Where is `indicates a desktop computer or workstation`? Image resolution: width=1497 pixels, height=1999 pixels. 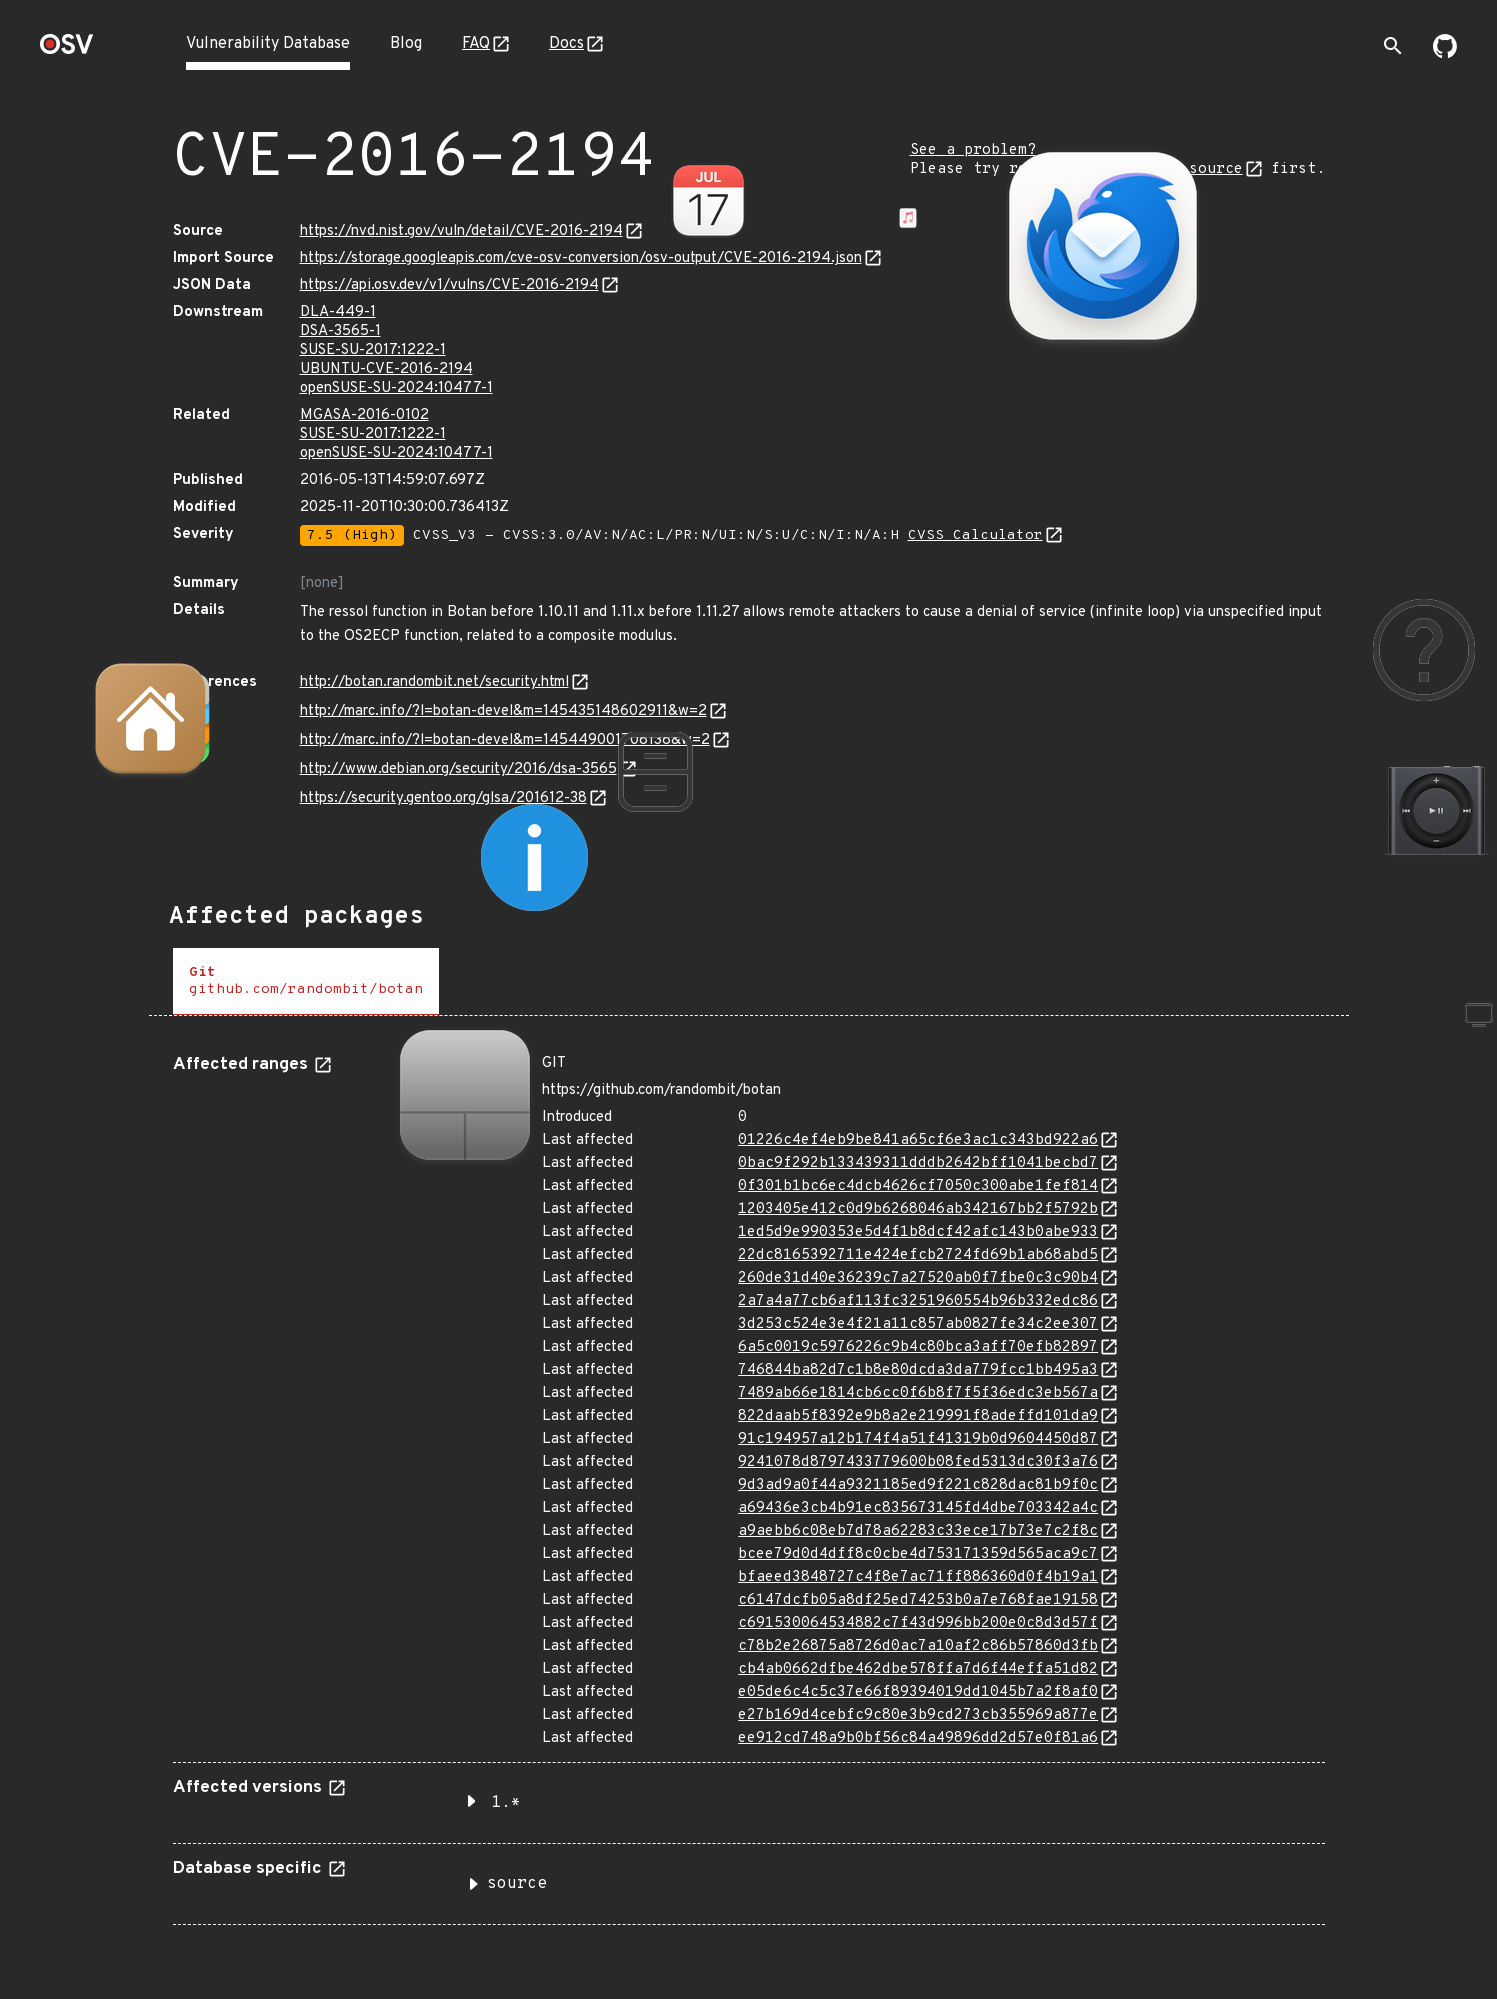 indicates a desktop computer or workstation is located at coordinates (1479, 1014).